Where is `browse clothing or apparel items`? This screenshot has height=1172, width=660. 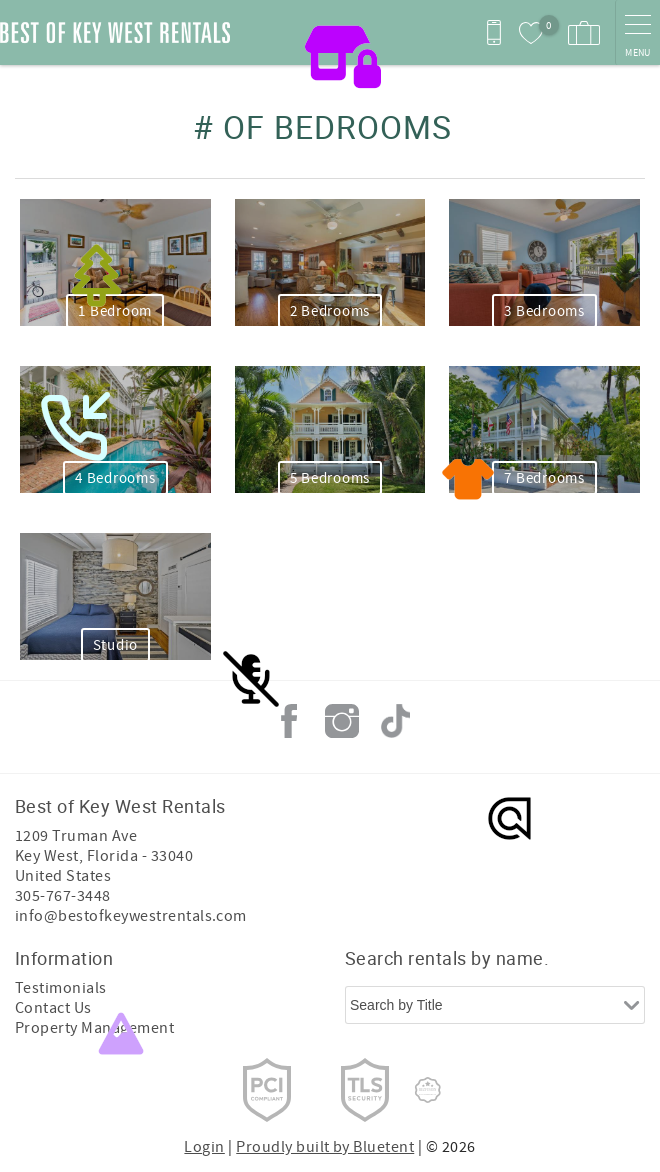 browse clothing or apparel items is located at coordinates (468, 478).